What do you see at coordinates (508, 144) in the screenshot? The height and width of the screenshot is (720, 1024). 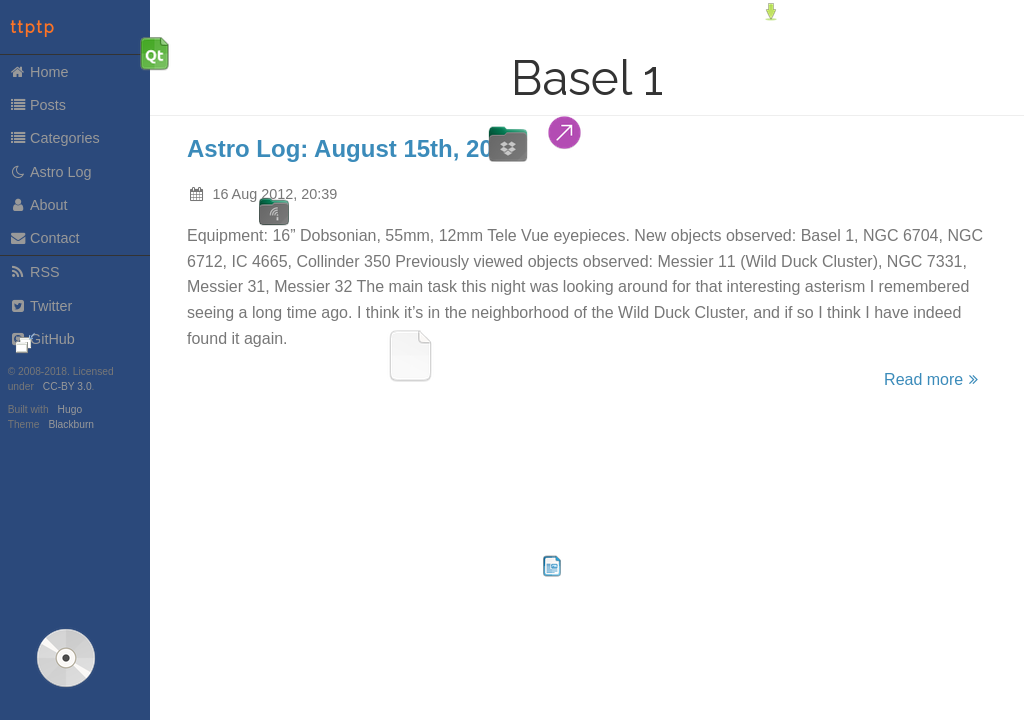 I see `open dropbox synced folder` at bounding box center [508, 144].